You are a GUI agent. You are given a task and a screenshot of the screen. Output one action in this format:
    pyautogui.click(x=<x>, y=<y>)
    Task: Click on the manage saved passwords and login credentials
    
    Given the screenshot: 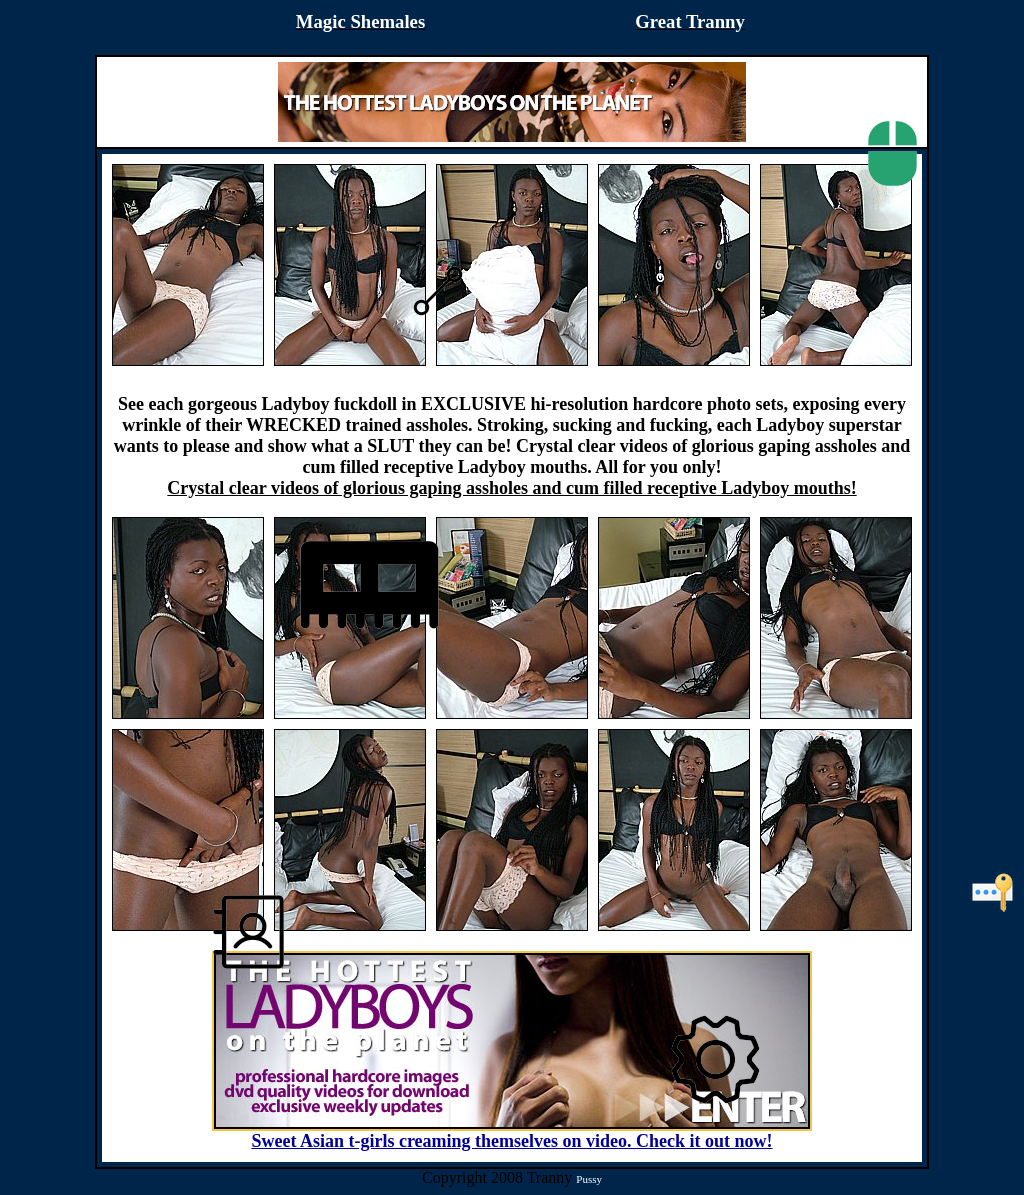 What is the action you would take?
    pyautogui.click(x=992, y=892)
    